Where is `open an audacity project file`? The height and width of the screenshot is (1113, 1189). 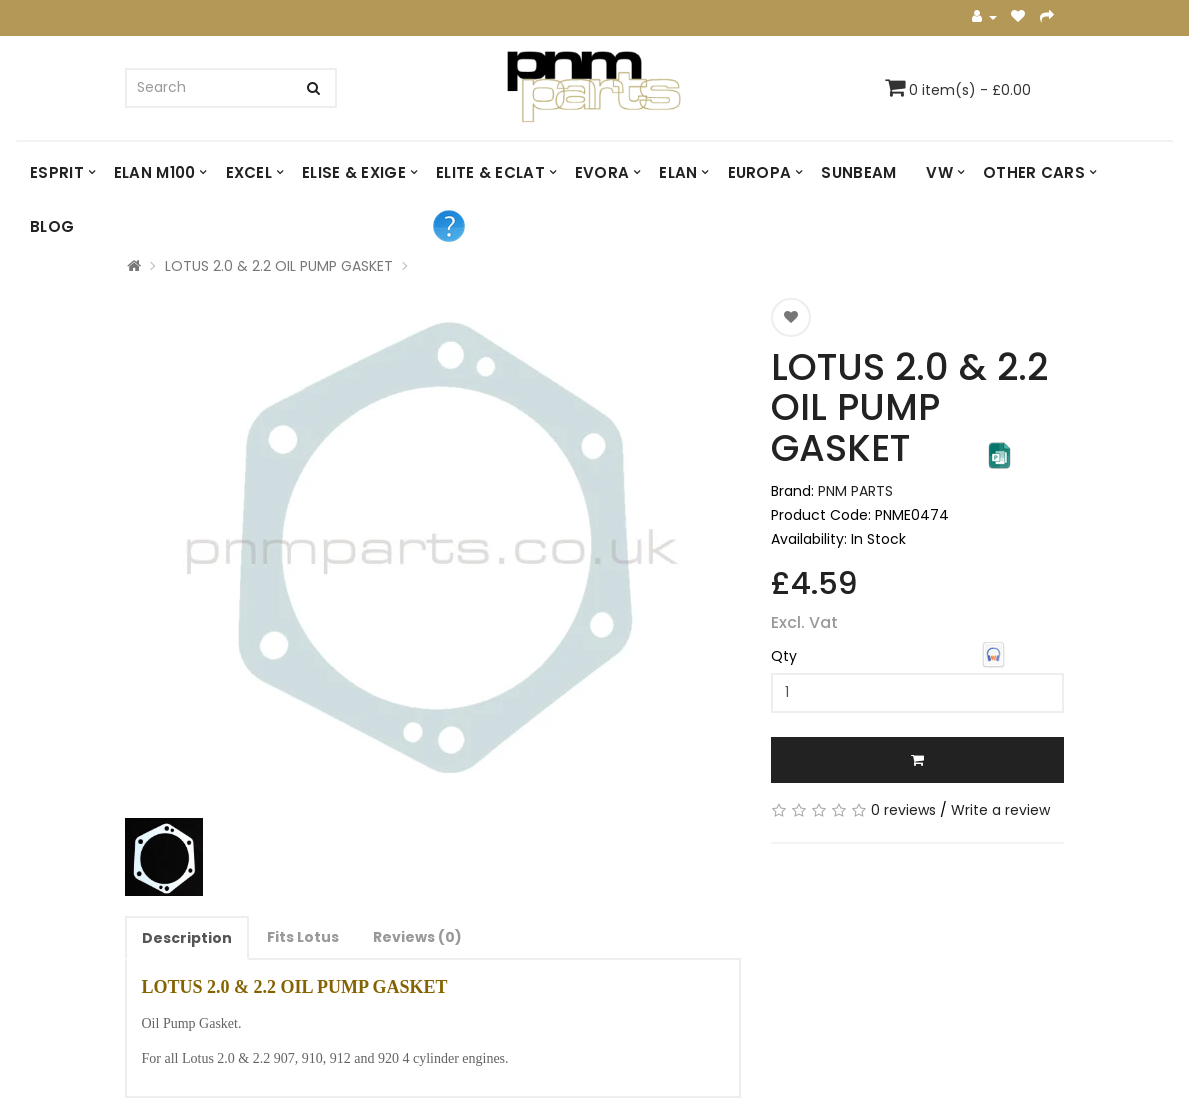
open an audacity project file is located at coordinates (993, 654).